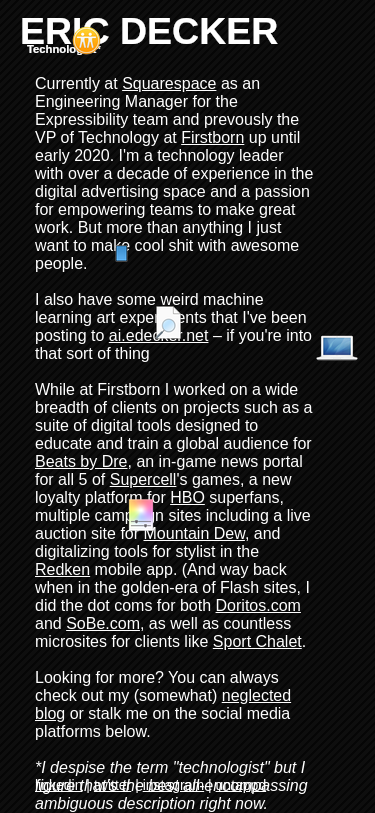  I want to click on open find my friends, so click(86, 40).